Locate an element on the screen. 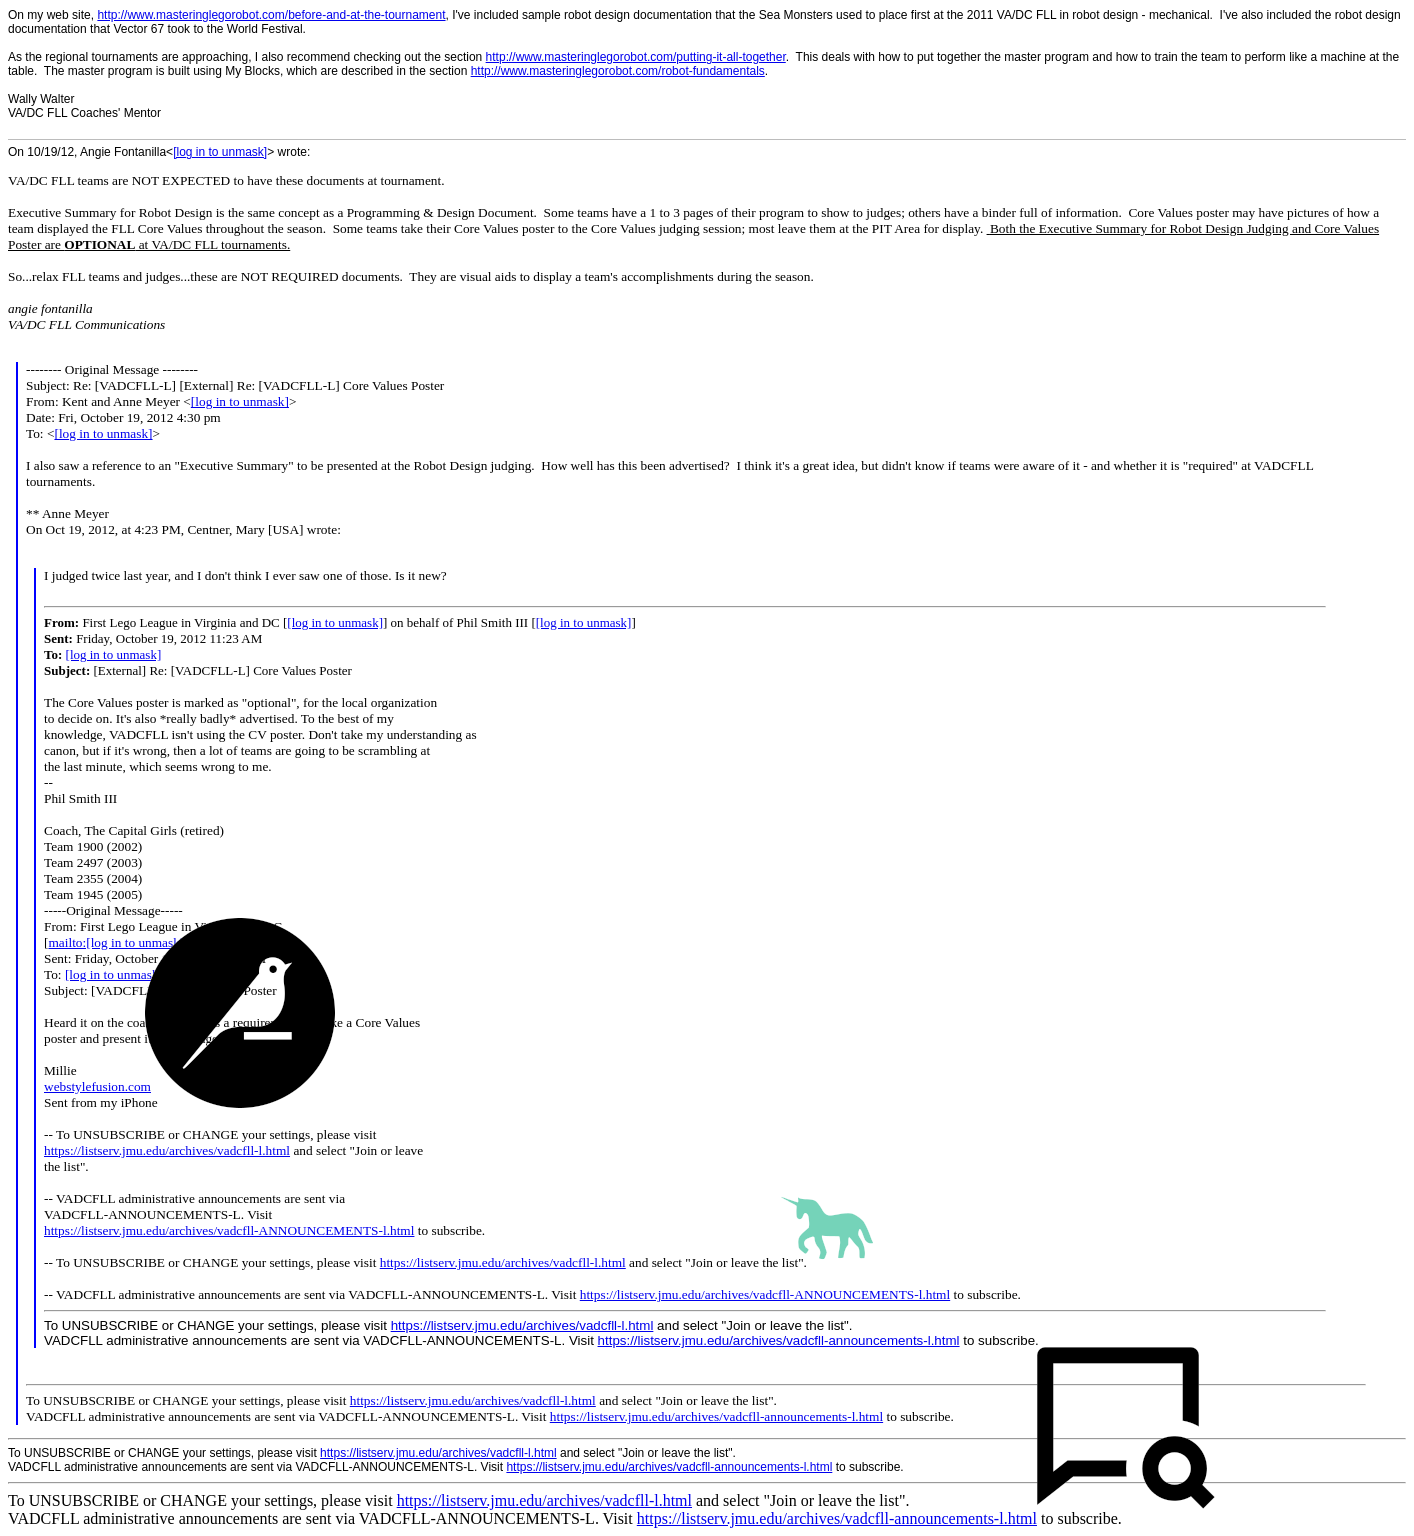 This screenshot has height=1536, width=1414. open Dataiku application is located at coordinates (240, 1013).